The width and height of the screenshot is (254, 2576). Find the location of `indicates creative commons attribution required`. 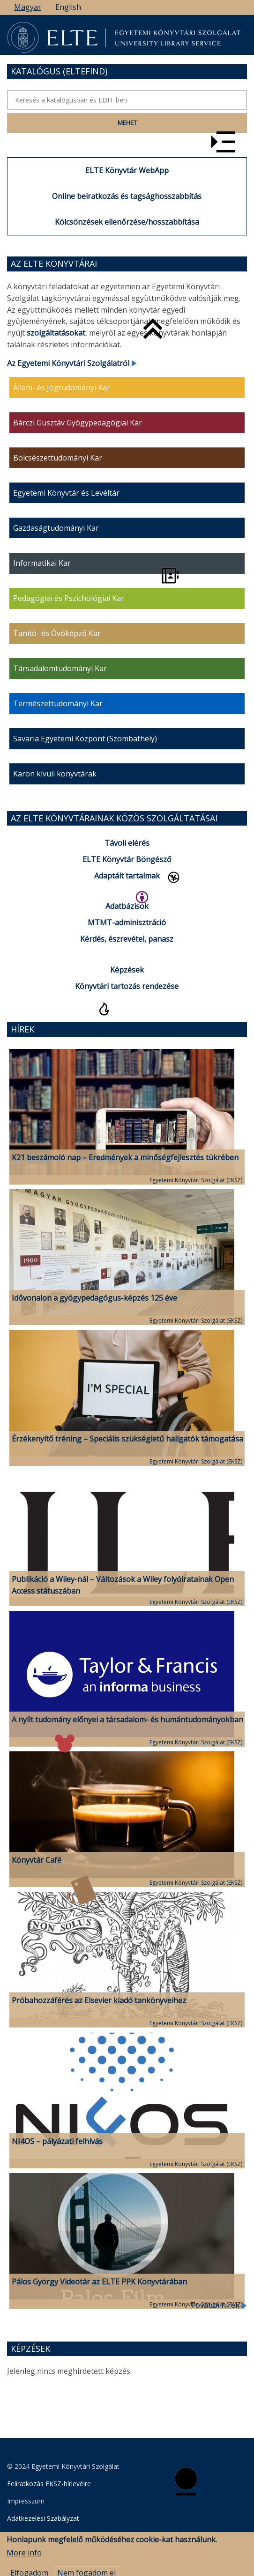

indicates creative commons attribution required is located at coordinates (142, 897).